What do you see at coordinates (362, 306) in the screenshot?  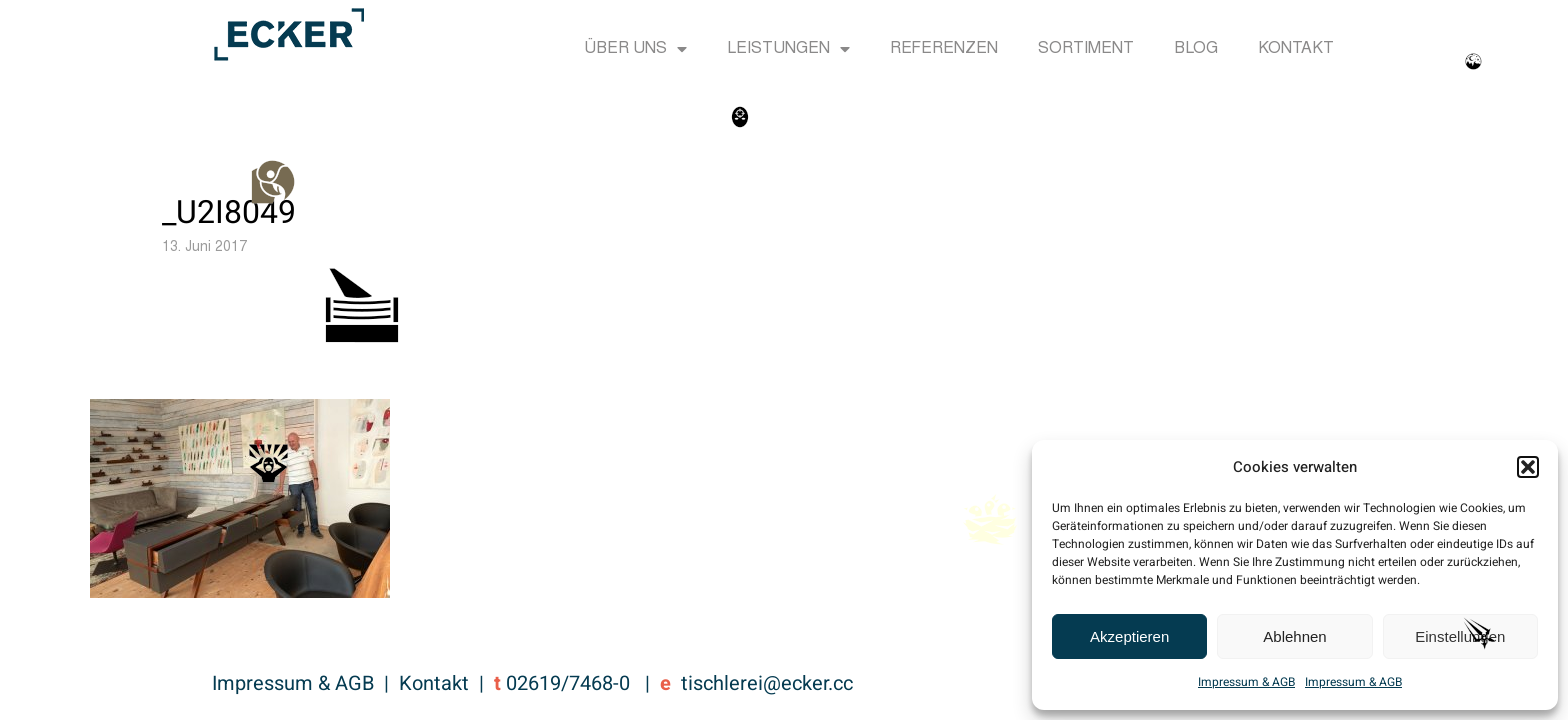 I see `access boxing or fighting game mode` at bounding box center [362, 306].